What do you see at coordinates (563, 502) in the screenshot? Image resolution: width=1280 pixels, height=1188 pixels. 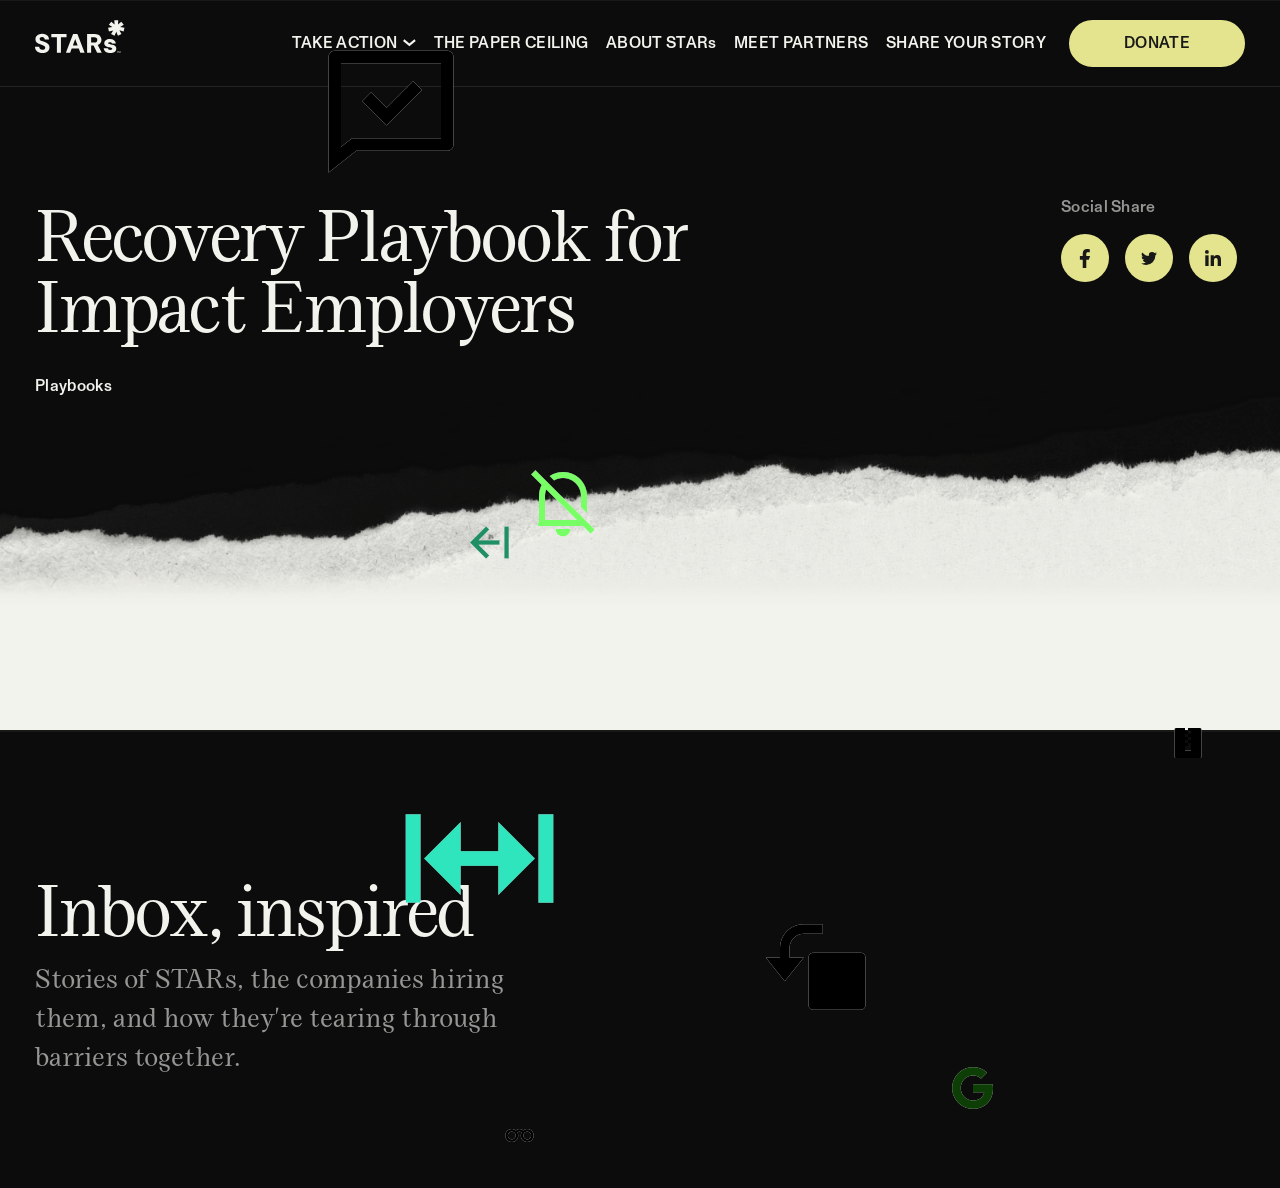 I see `mute notifications` at bounding box center [563, 502].